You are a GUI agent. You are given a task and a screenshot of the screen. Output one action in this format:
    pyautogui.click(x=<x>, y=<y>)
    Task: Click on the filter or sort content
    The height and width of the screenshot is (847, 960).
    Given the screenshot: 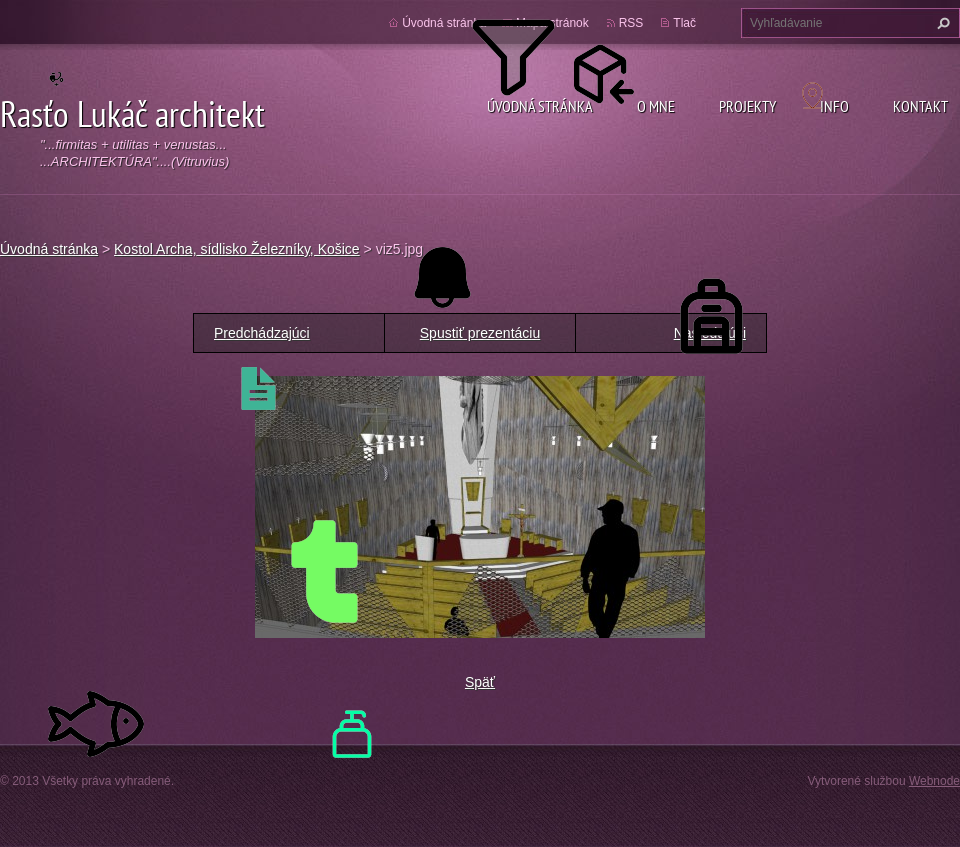 What is the action you would take?
    pyautogui.click(x=513, y=54)
    